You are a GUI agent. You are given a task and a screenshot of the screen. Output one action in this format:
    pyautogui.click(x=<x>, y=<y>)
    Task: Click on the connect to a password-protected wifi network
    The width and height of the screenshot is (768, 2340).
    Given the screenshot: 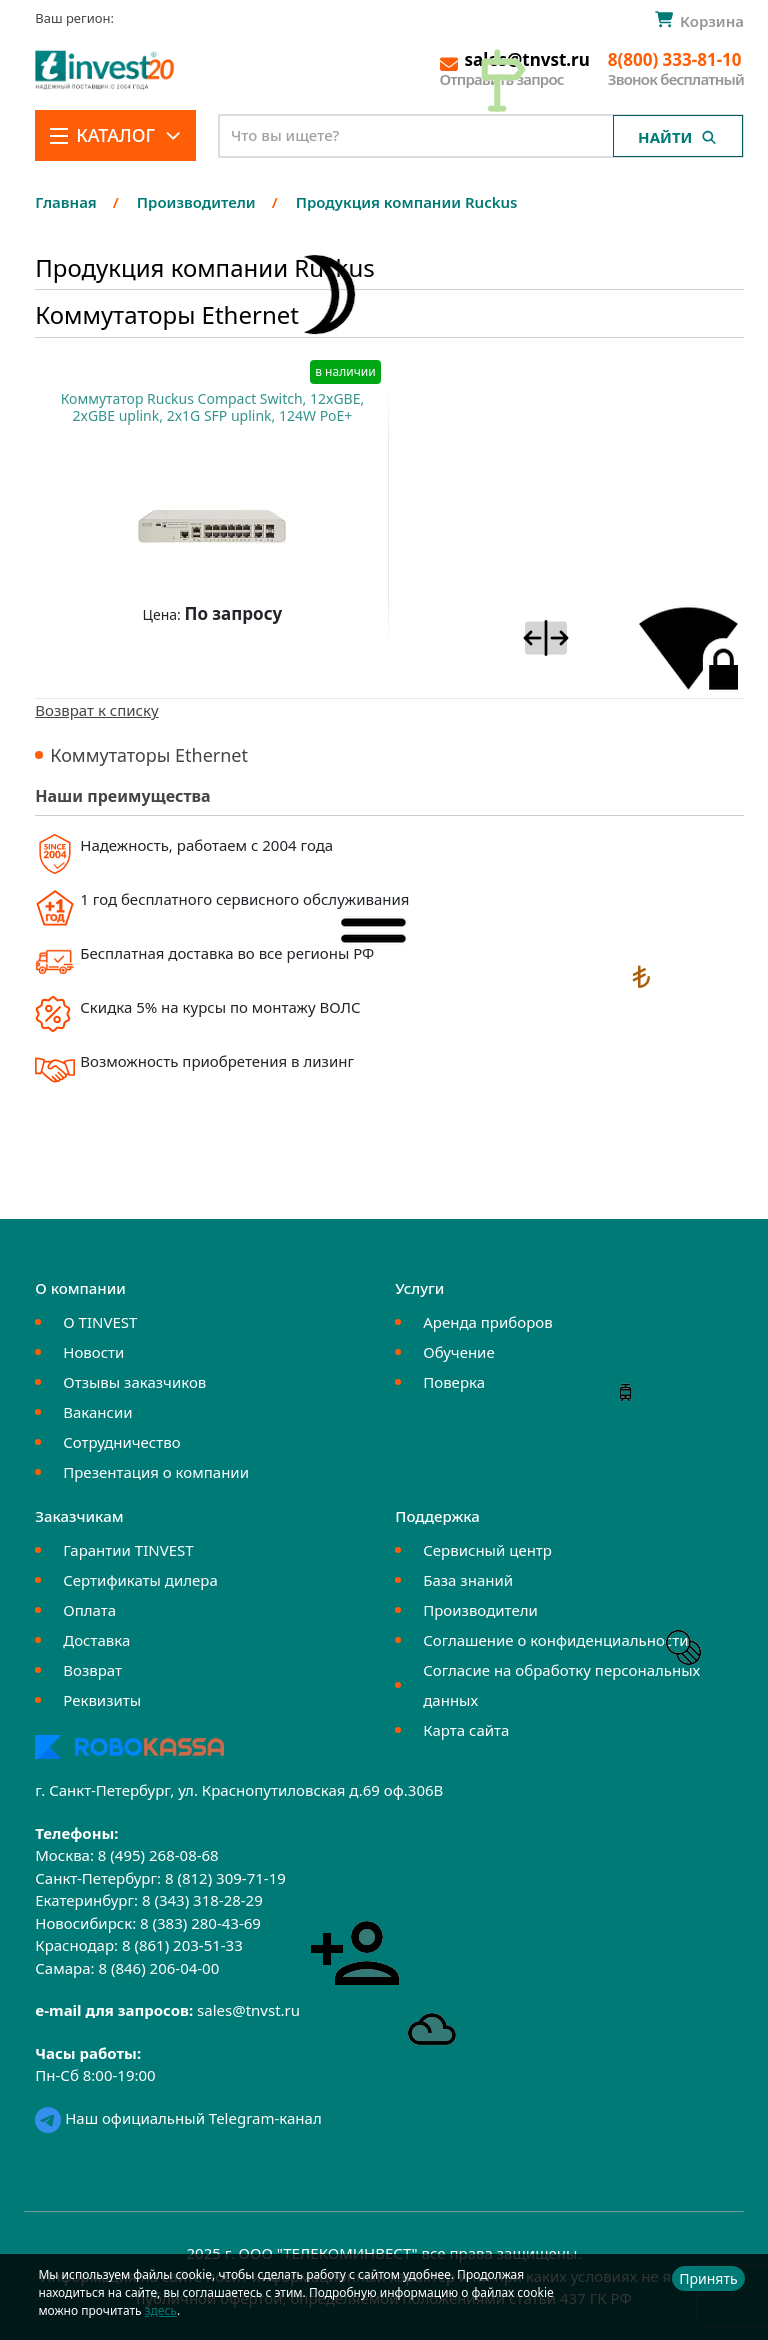 What is the action you would take?
    pyautogui.click(x=688, y=648)
    